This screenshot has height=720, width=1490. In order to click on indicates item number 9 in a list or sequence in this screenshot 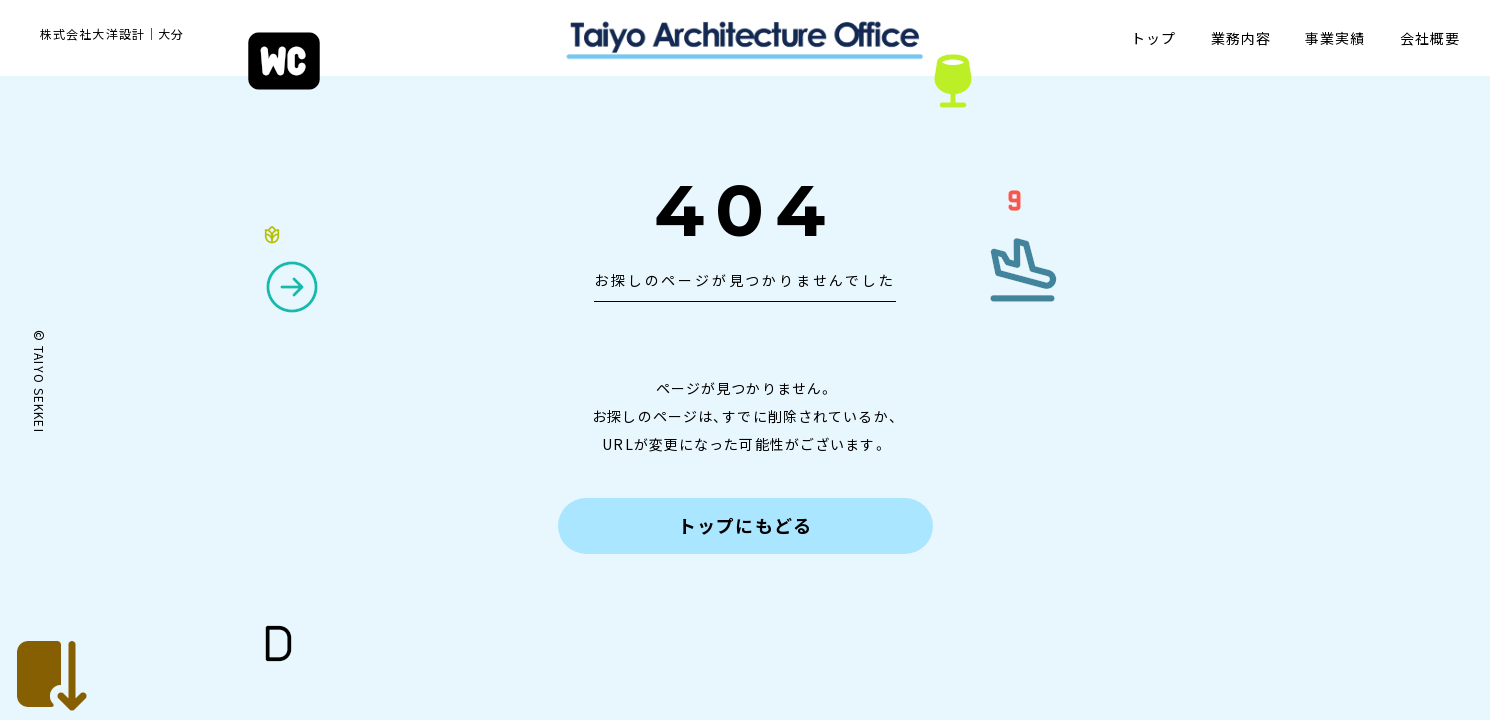, I will do `click(1014, 200)`.